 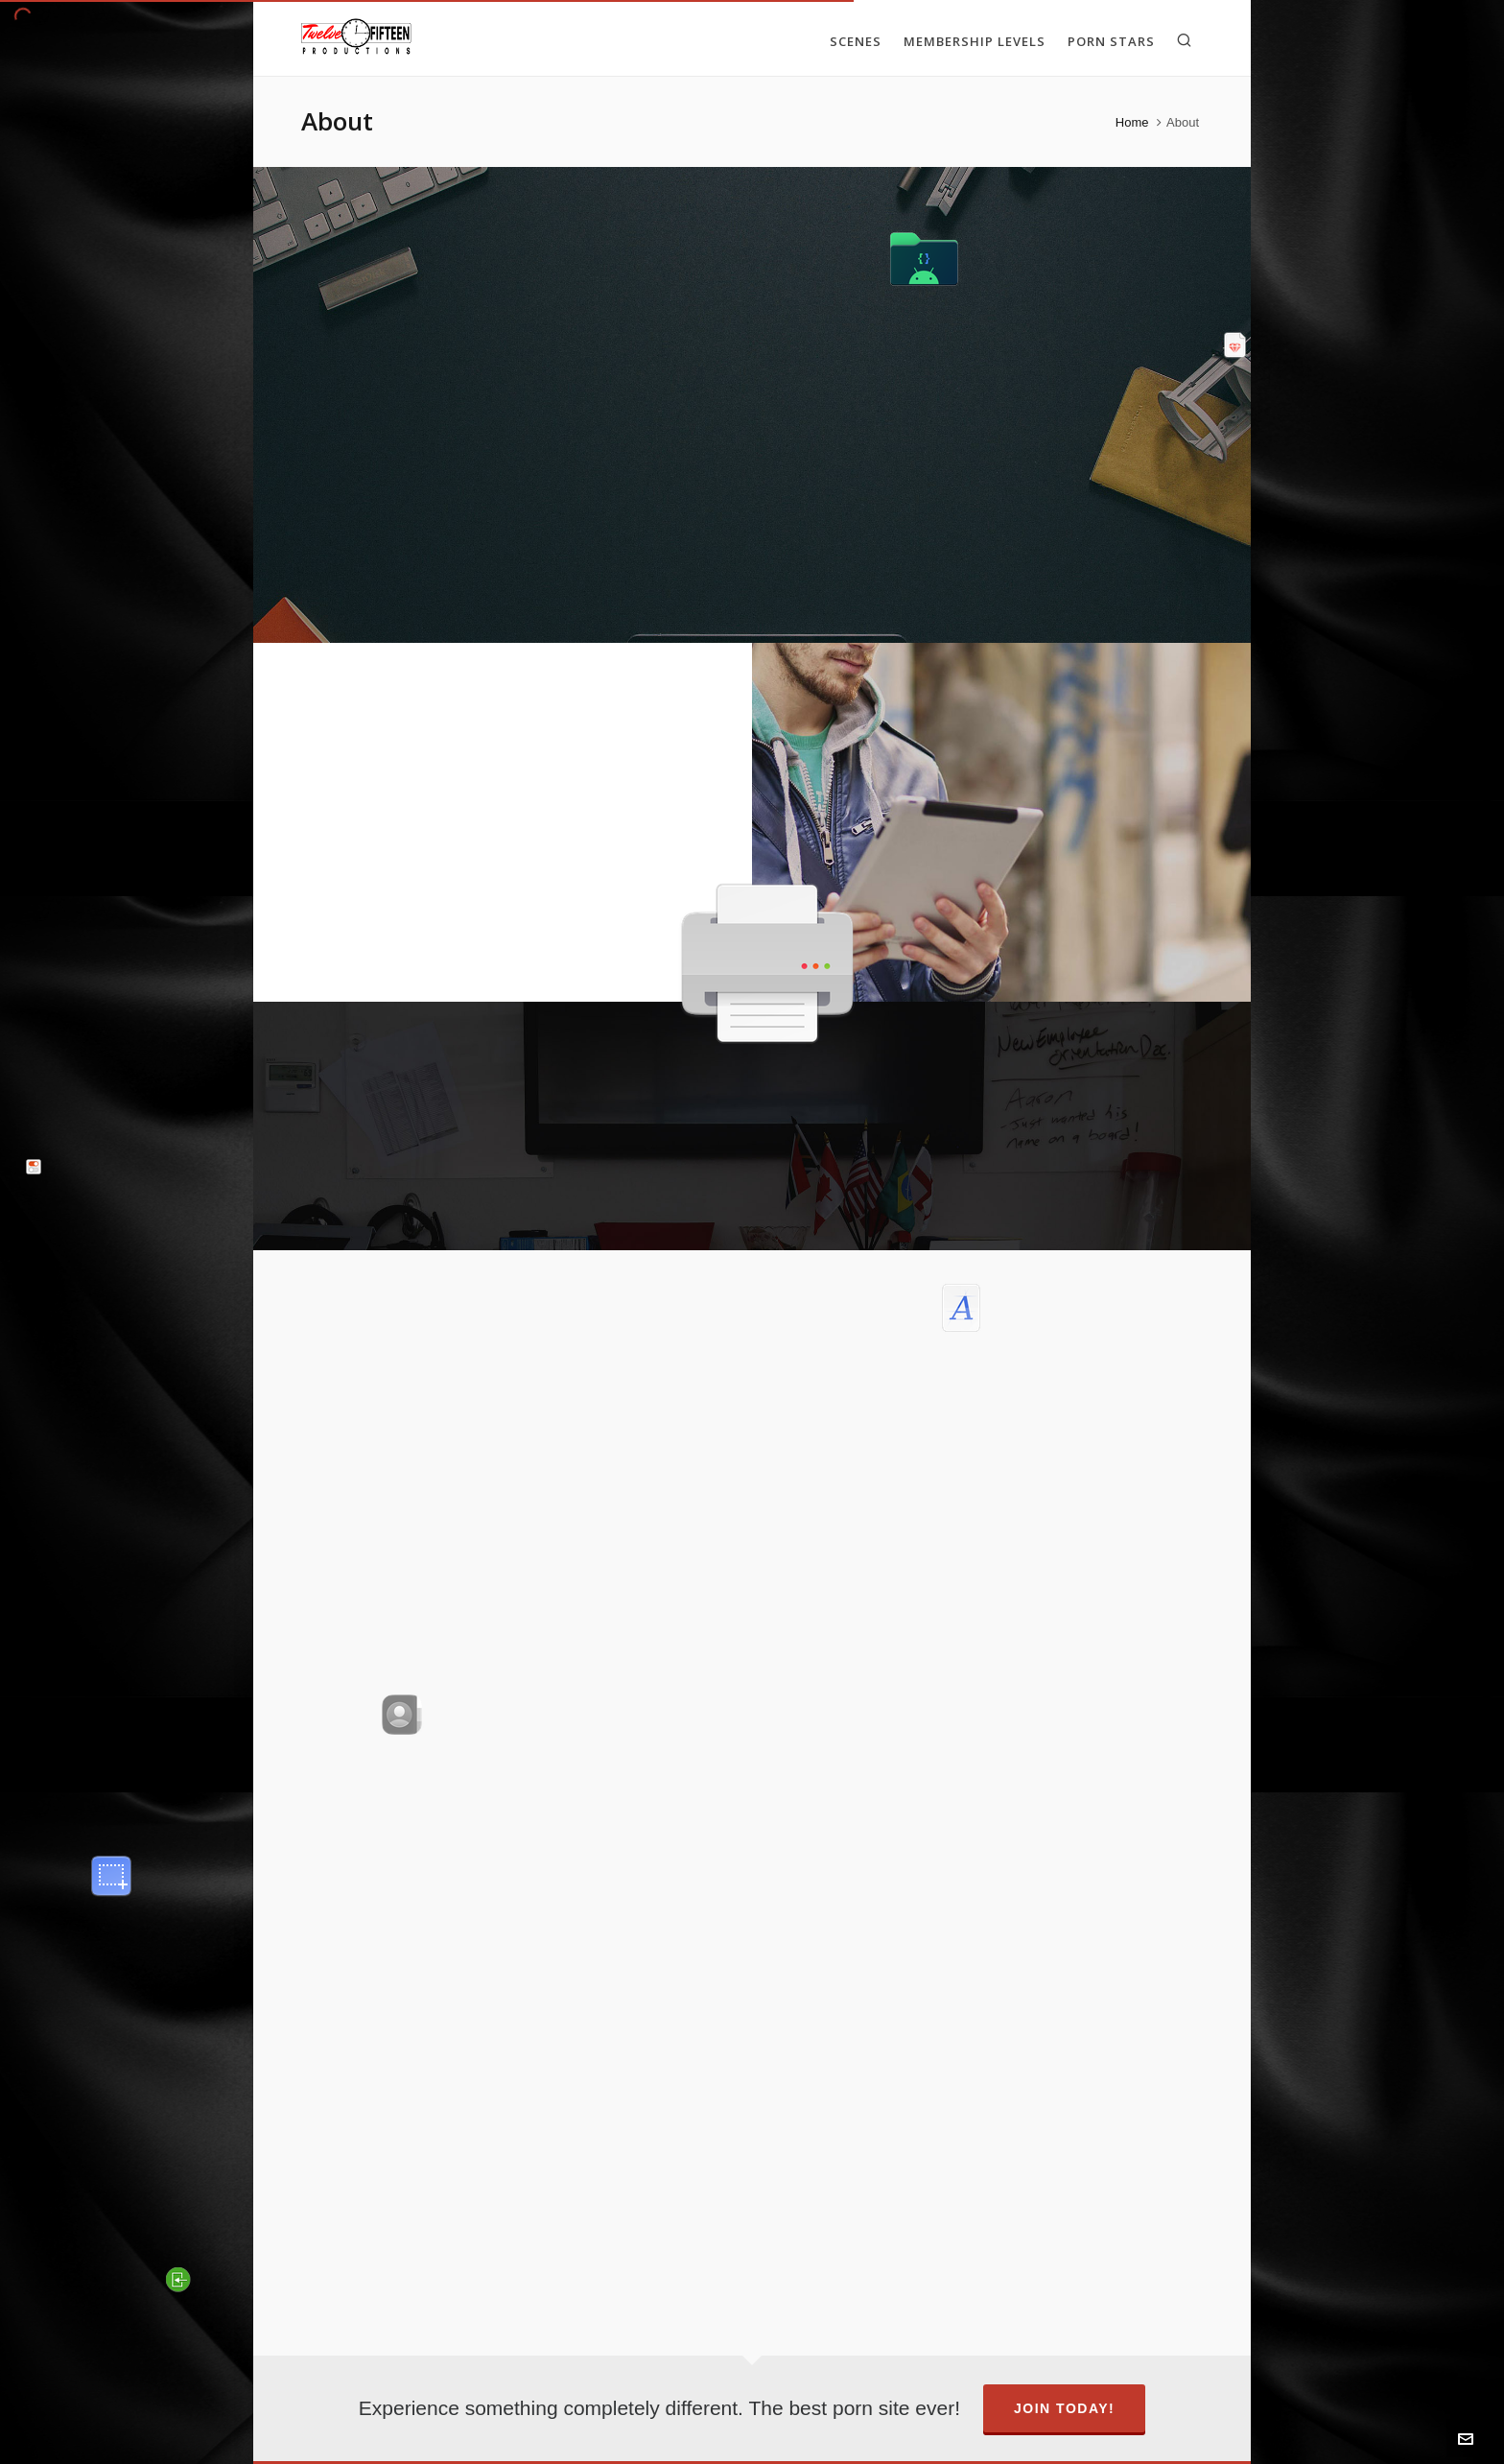 I want to click on open contacts app, so click(x=402, y=1715).